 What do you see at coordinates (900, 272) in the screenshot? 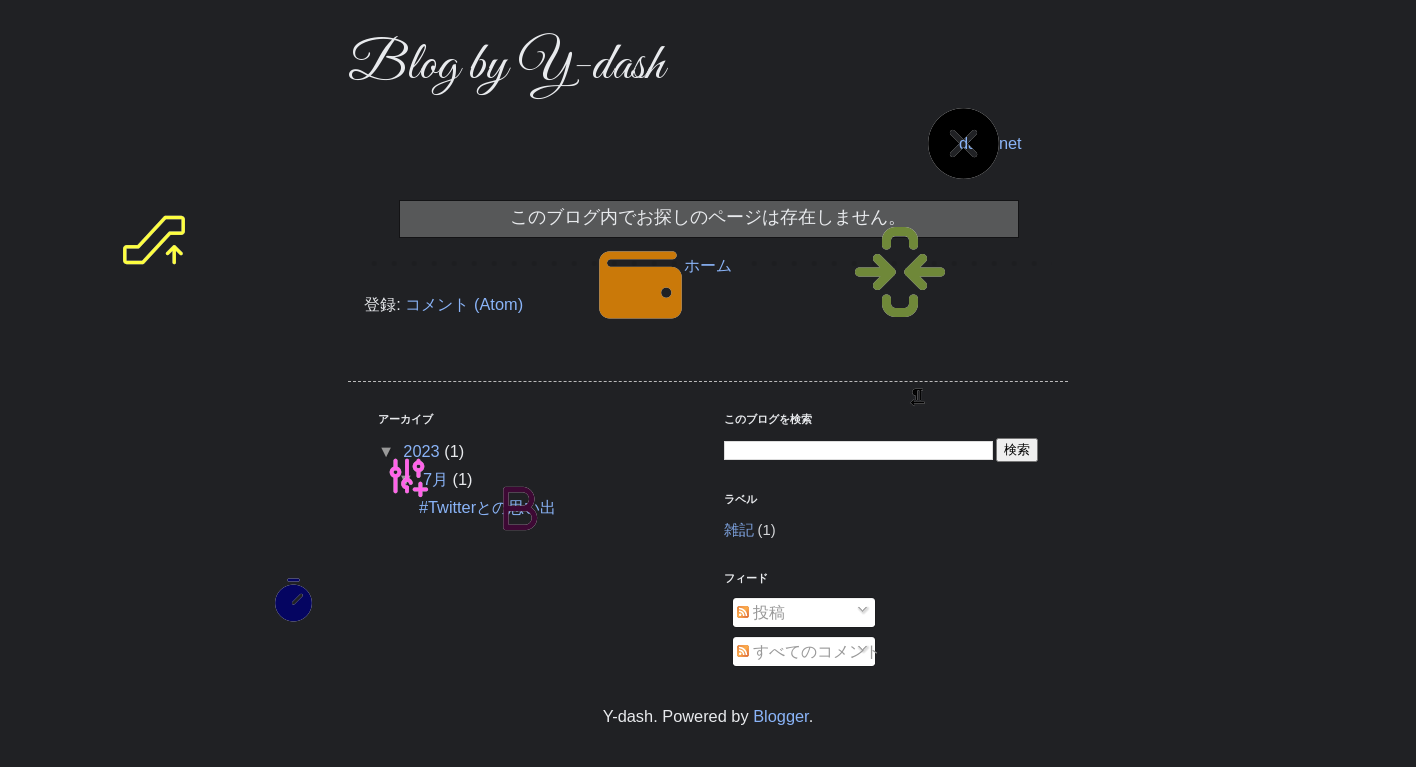
I see `narrow the viewport width` at bounding box center [900, 272].